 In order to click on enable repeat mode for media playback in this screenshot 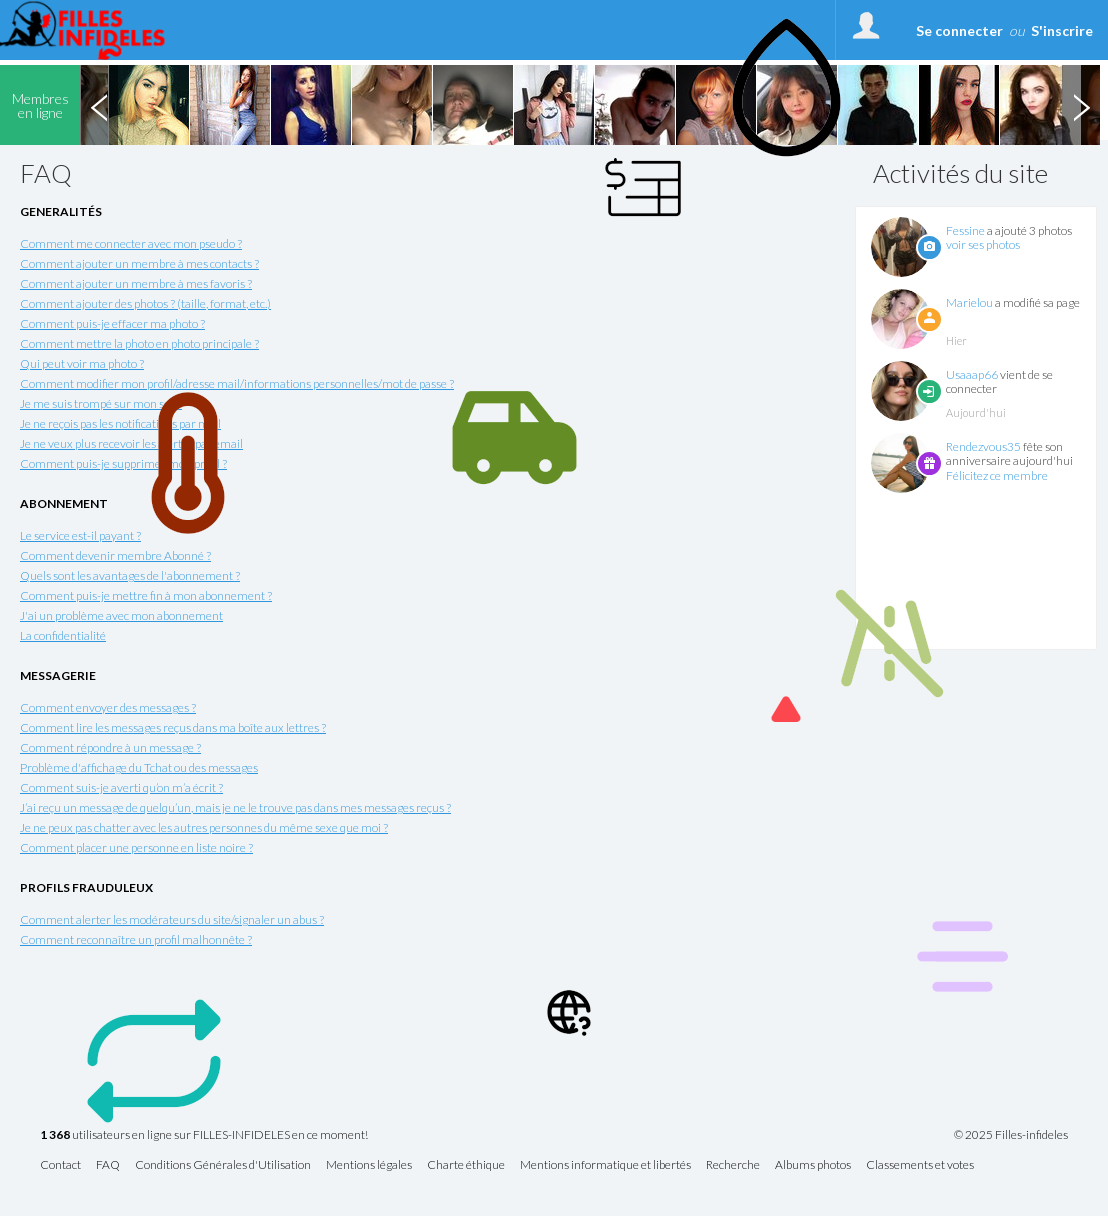, I will do `click(154, 1061)`.